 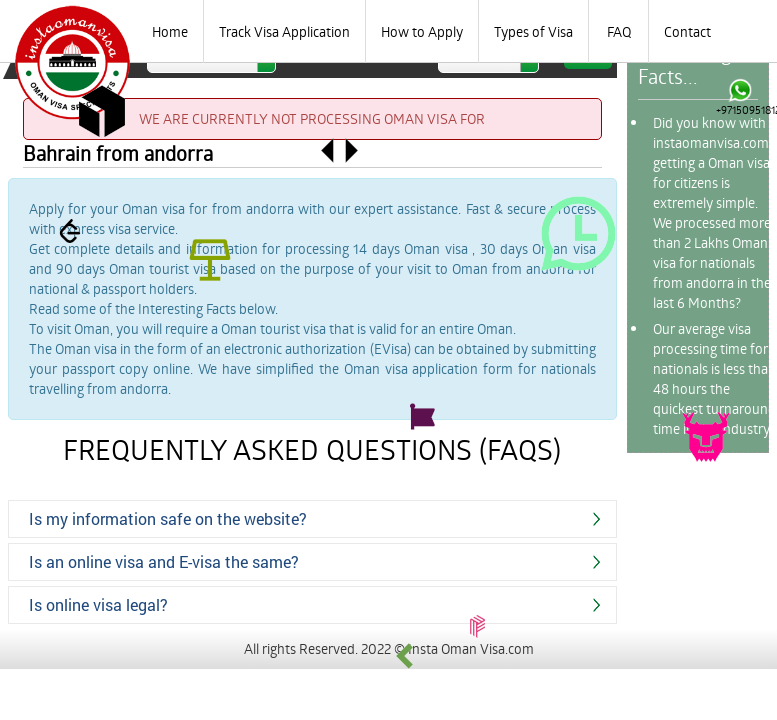 What do you see at coordinates (422, 416) in the screenshot?
I see `font awesome brand logo` at bounding box center [422, 416].